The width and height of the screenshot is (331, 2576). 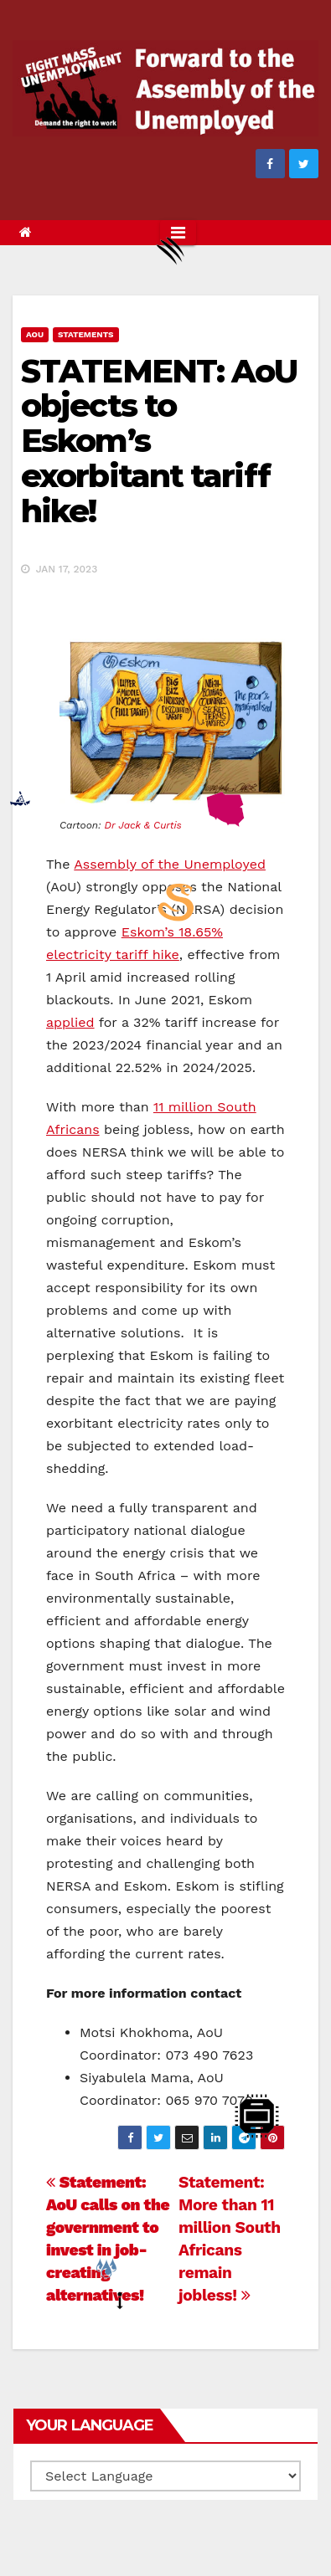 What do you see at coordinates (176, 902) in the screenshot?
I see `play snake game` at bounding box center [176, 902].